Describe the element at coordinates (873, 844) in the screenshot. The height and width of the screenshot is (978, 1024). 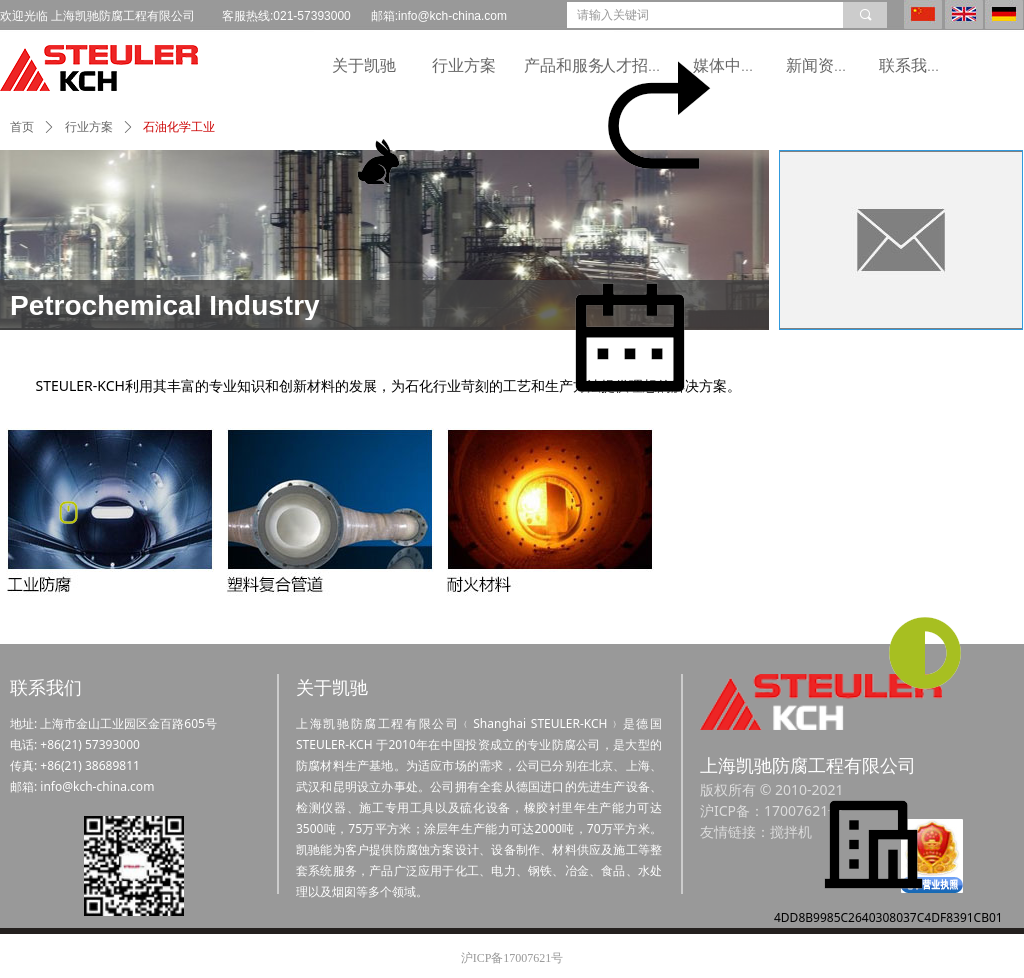
I see `find nearby hotels` at that location.